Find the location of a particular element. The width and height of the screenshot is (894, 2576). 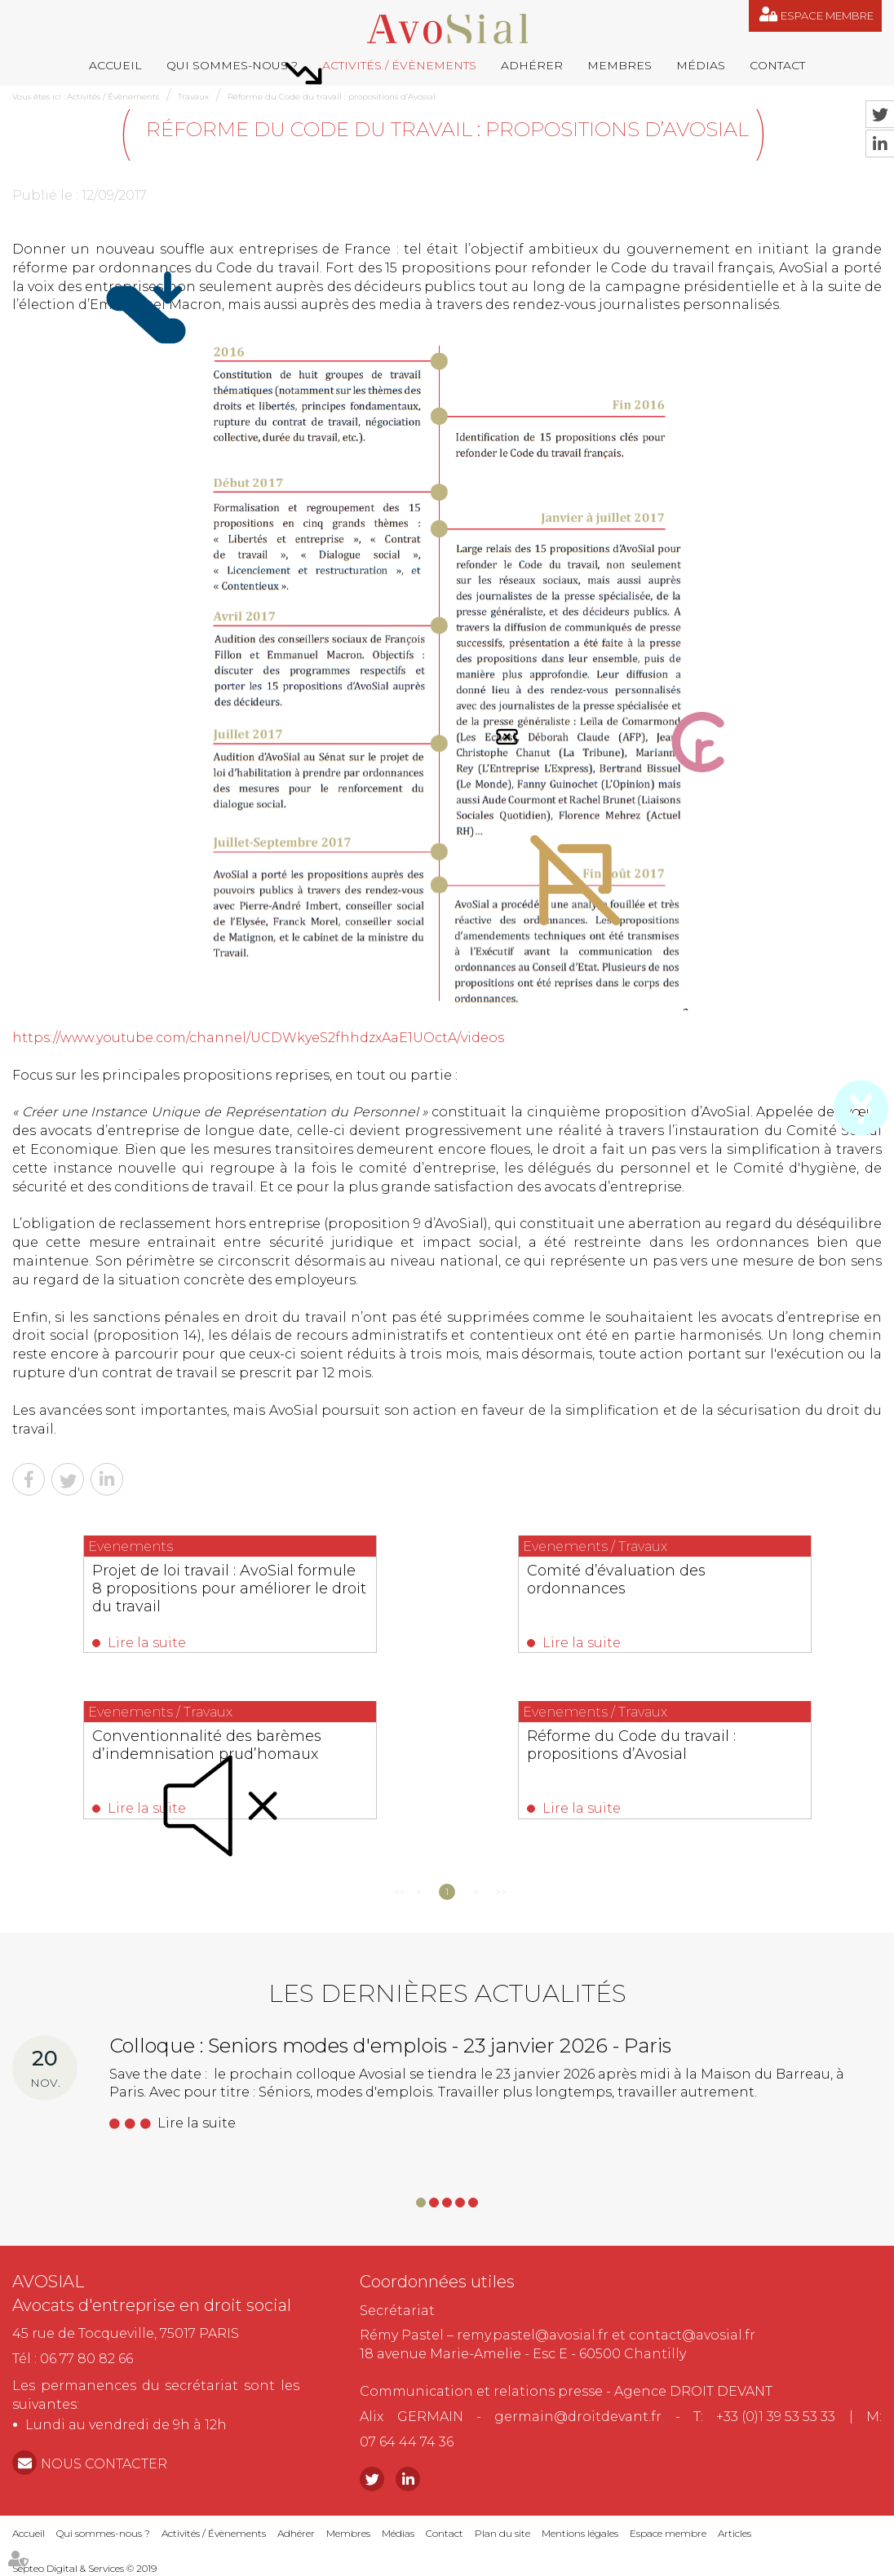

indicates a downward trend or decline in data is located at coordinates (303, 73).